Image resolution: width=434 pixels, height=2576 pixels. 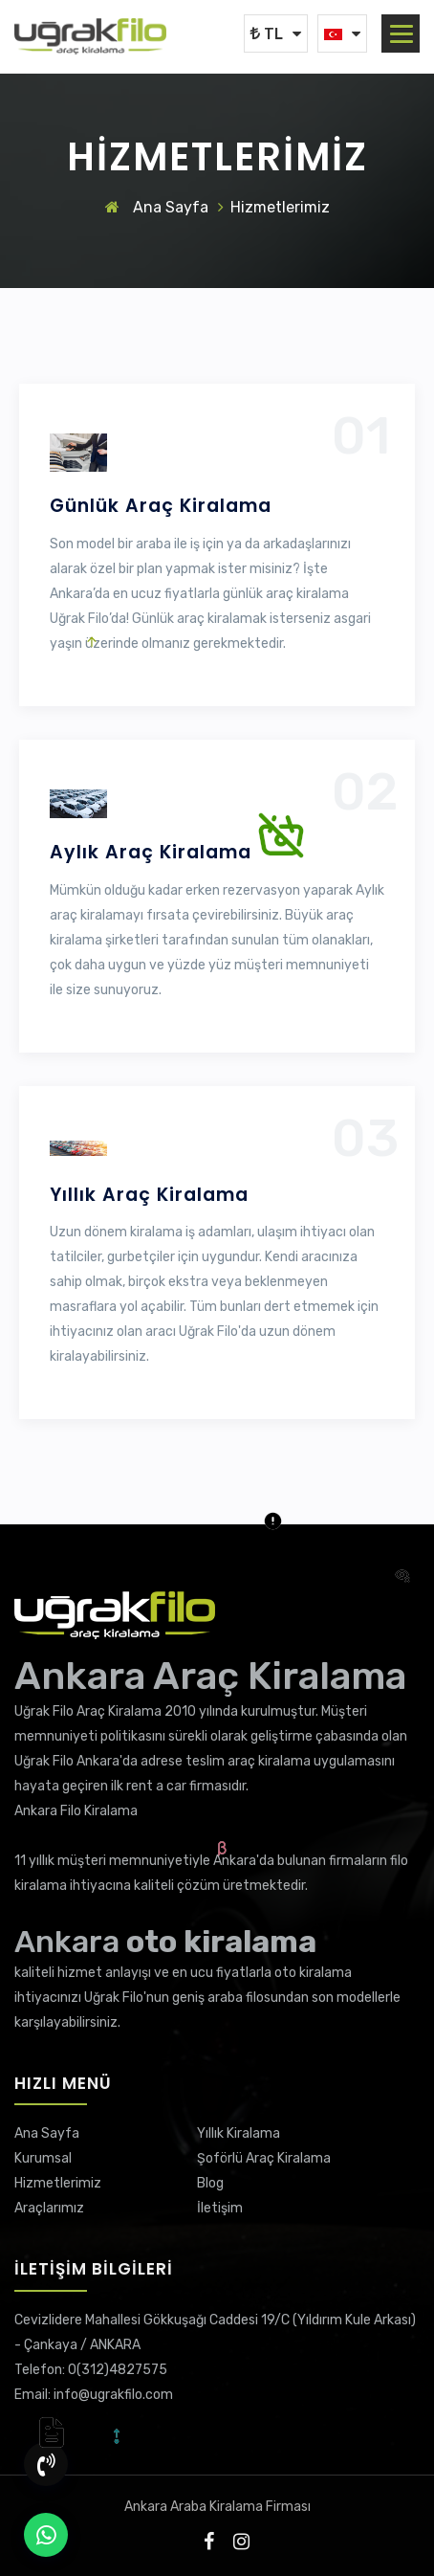 I want to click on hide from view, so click(x=401, y=1574).